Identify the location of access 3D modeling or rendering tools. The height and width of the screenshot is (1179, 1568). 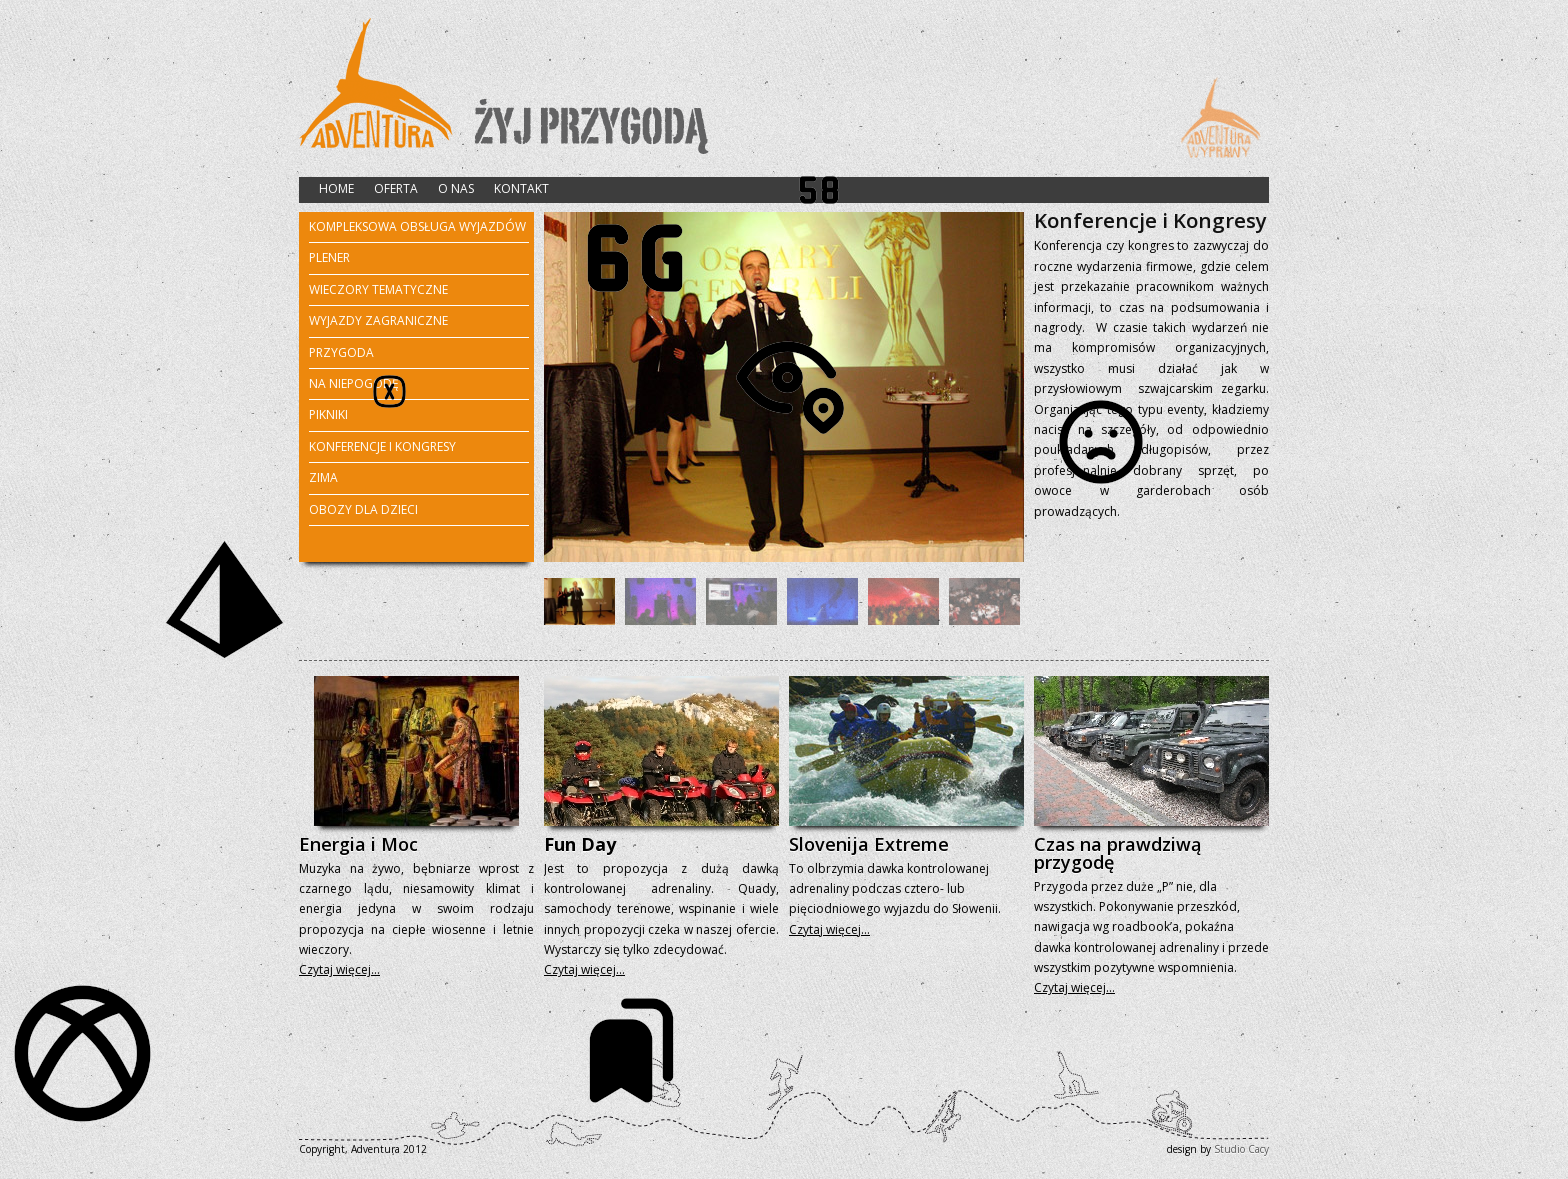
(224, 599).